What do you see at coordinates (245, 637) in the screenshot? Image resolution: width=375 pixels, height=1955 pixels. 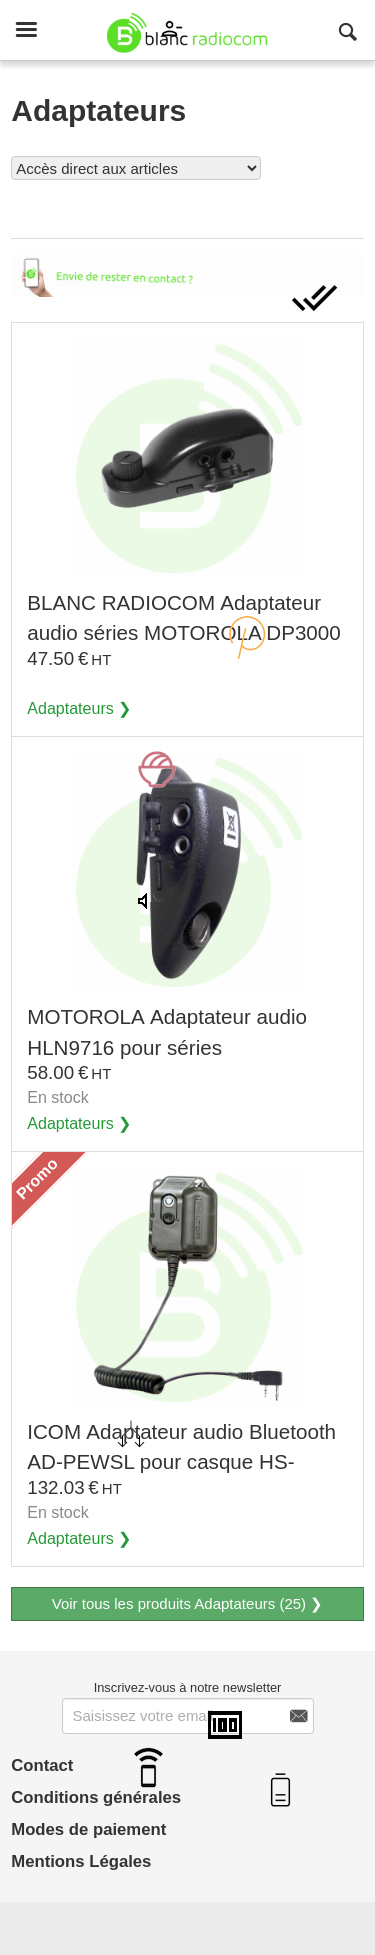 I see `open Pinterest app` at bounding box center [245, 637].